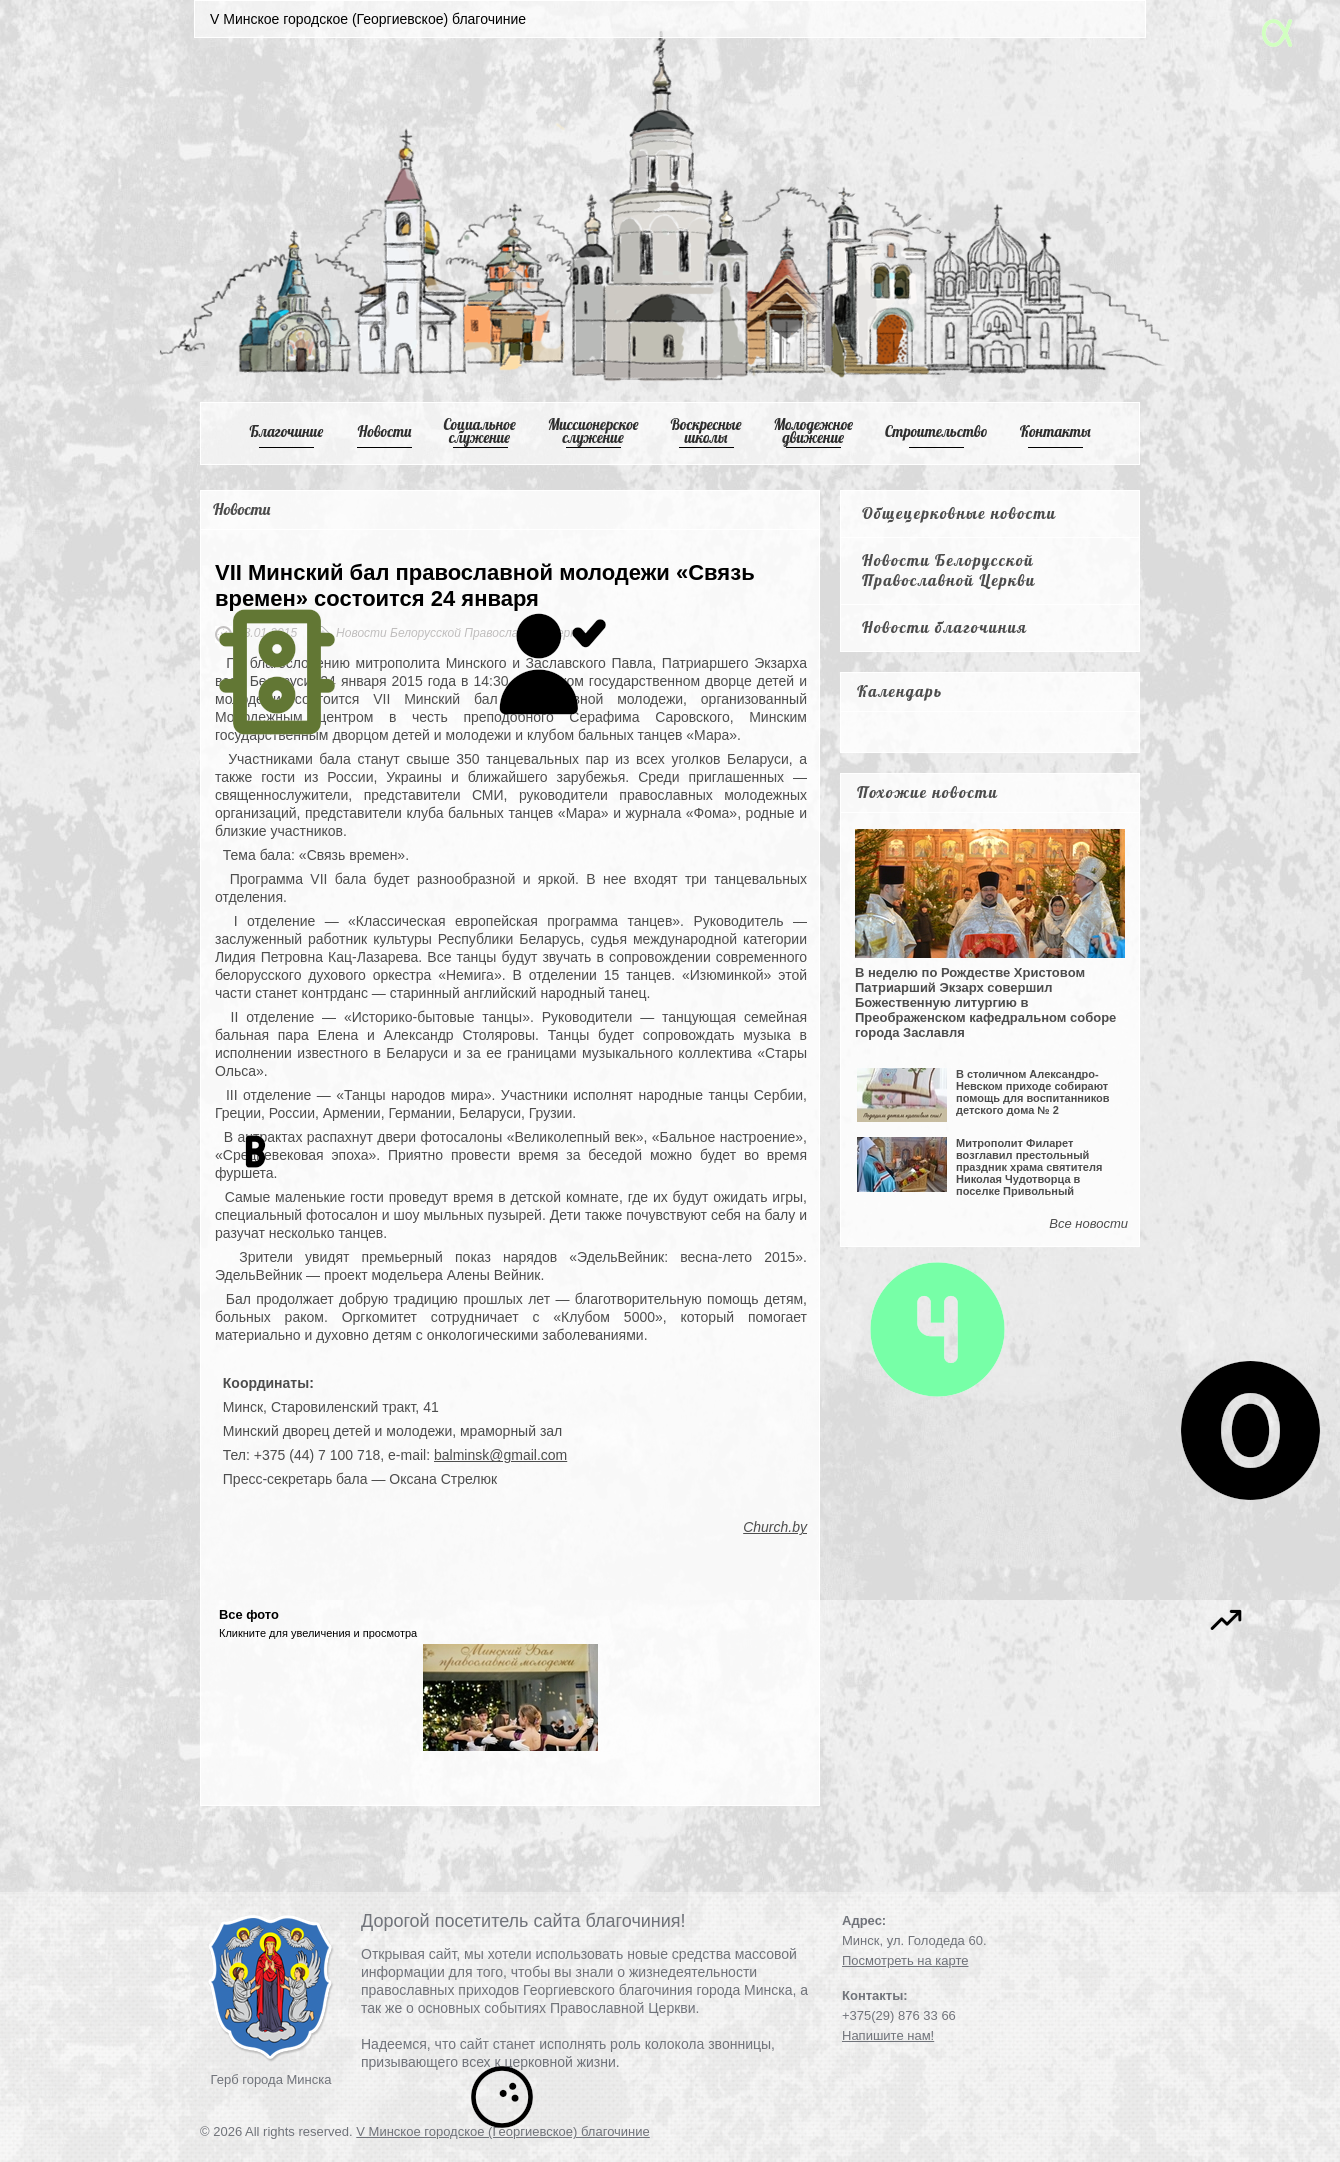 The width and height of the screenshot is (1340, 2162). What do you see at coordinates (550, 664) in the screenshot?
I see `user profile verified or confirmed` at bounding box center [550, 664].